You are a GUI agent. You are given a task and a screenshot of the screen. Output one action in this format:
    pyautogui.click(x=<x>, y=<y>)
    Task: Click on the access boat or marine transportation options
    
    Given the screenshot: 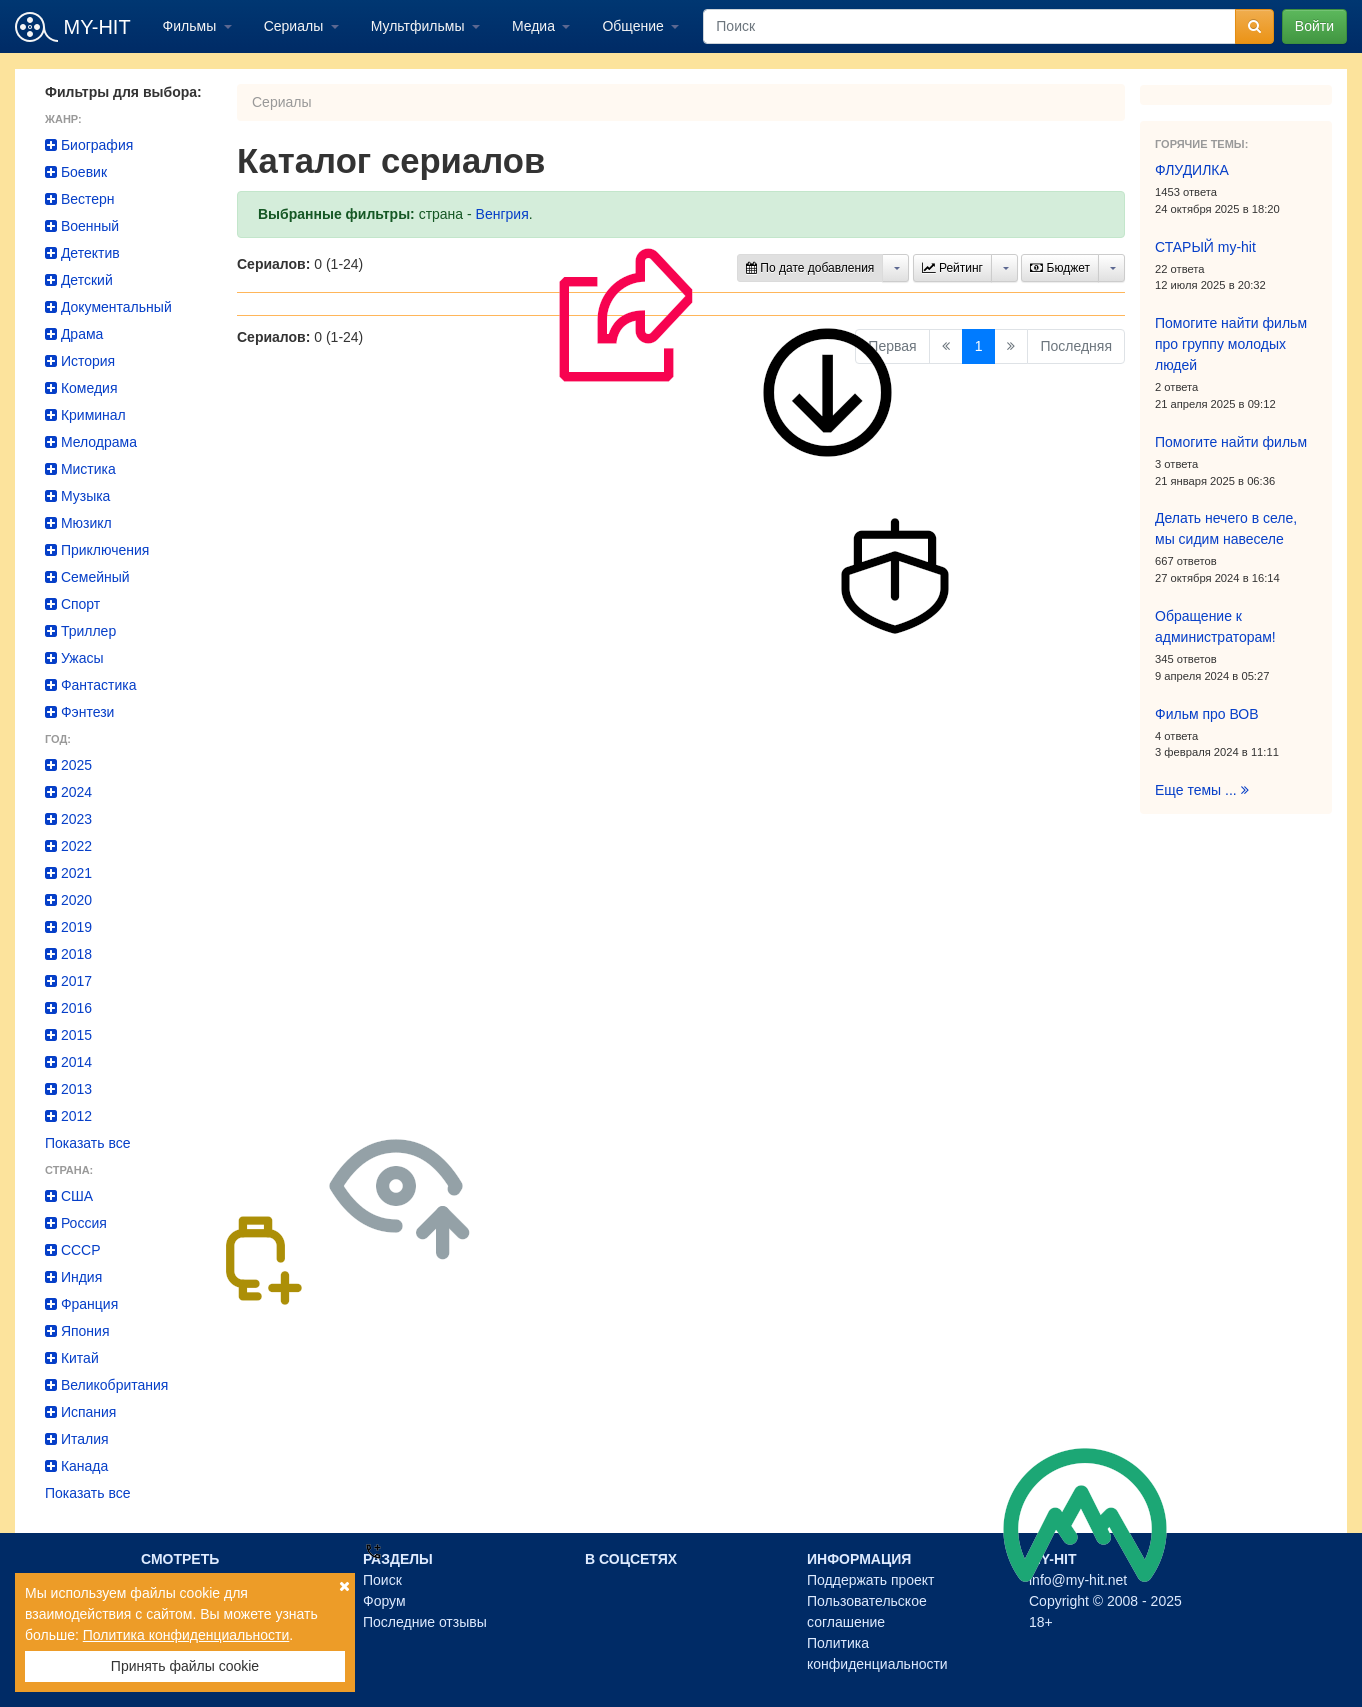 What is the action you would take?
    pyautogui.click(x=895, y=576)
    